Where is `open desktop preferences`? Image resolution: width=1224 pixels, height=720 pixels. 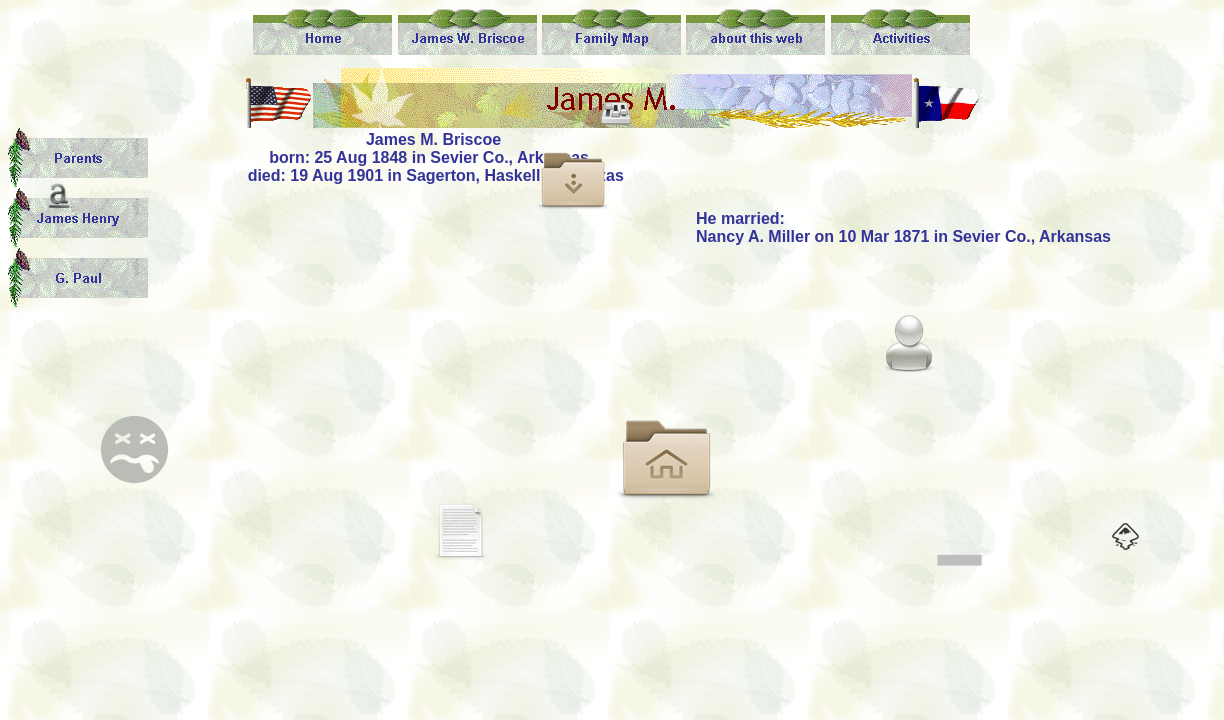
open desktop preferences is located at coordinates (616, 113).